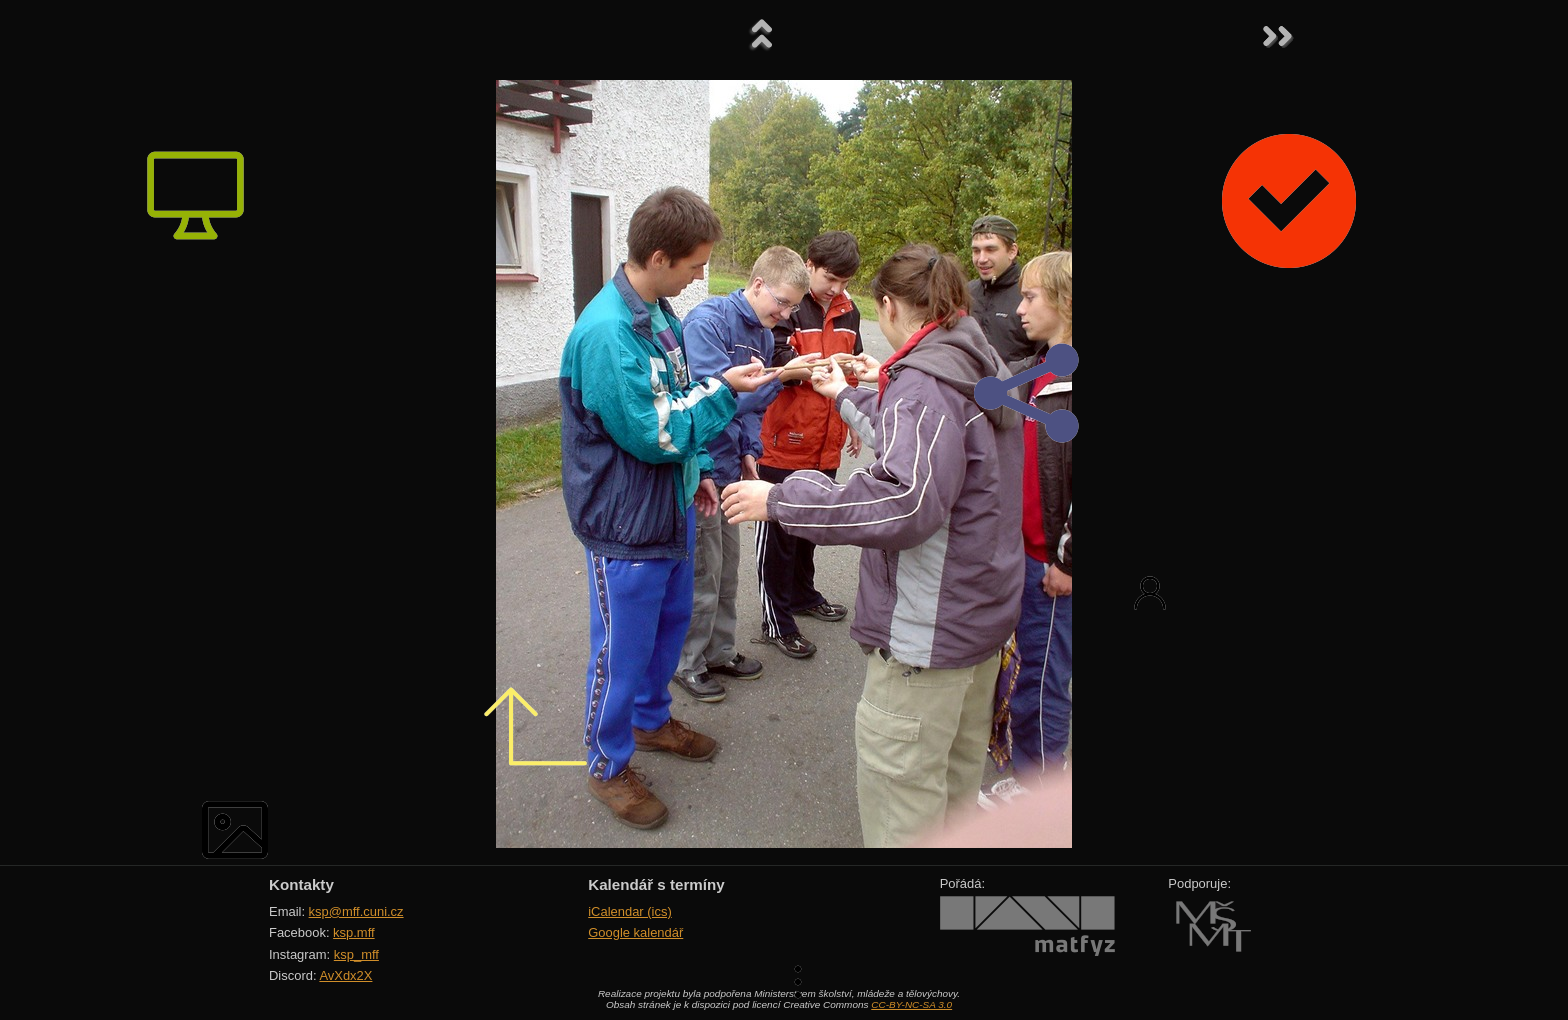  I want to click on go back and return to top, so click(531, 730).